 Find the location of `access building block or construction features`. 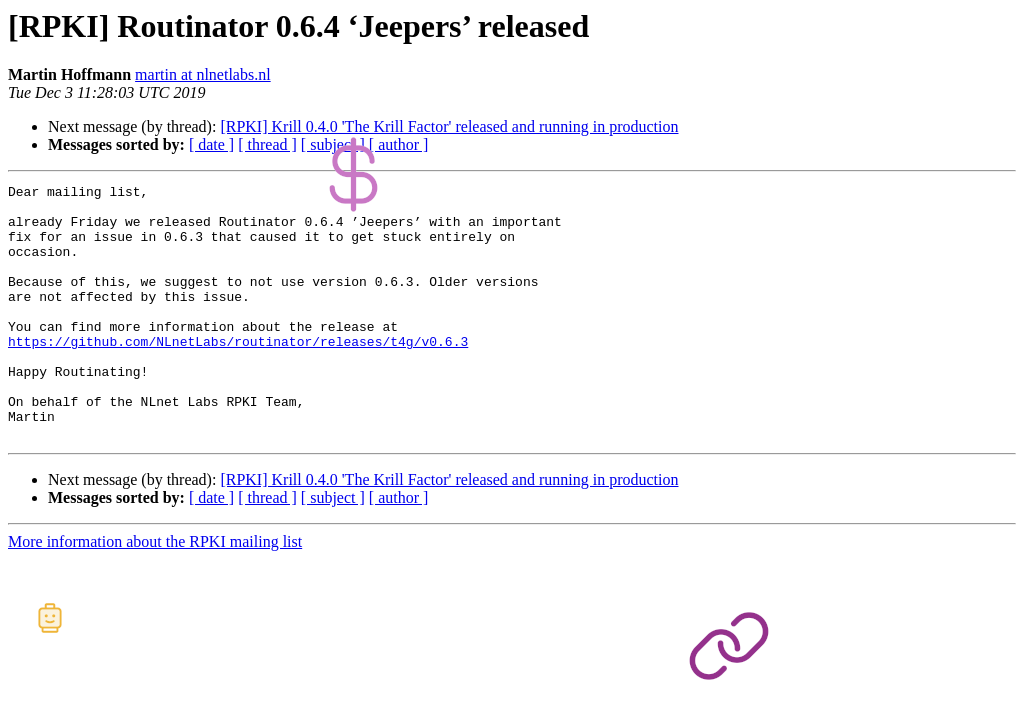

access building block or construction features is located at coordinates (50, 618).